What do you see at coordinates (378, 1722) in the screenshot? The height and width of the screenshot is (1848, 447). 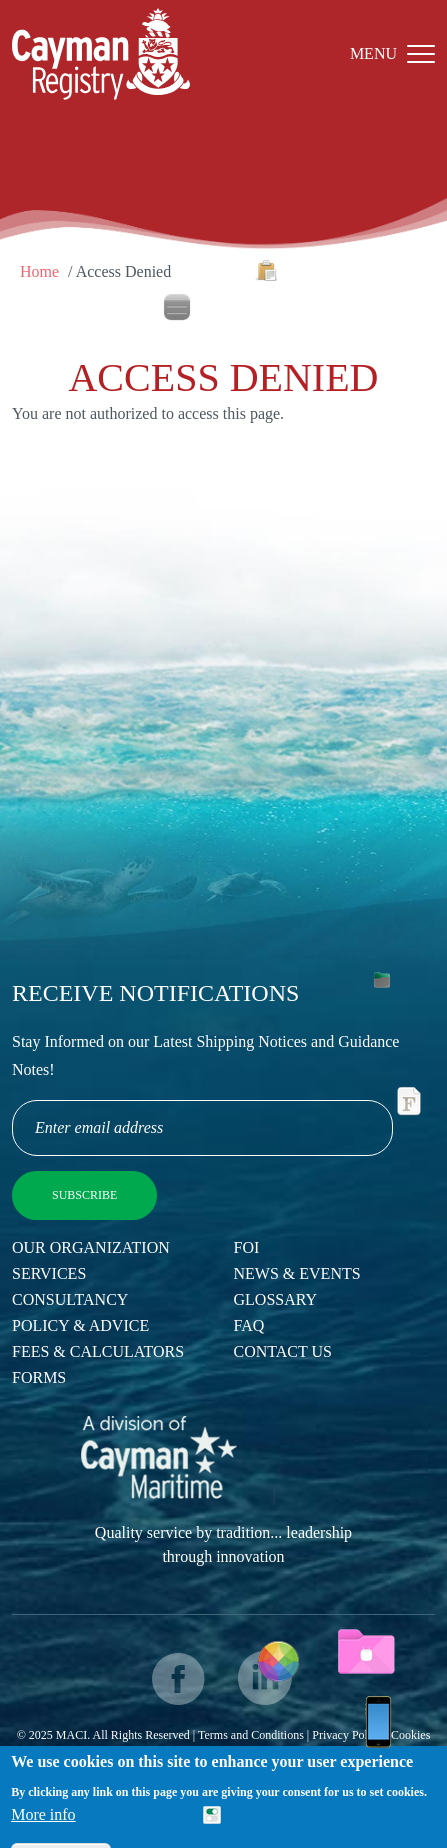 I see `connected iPhone 5c device` at bounding box center [378, 1722].